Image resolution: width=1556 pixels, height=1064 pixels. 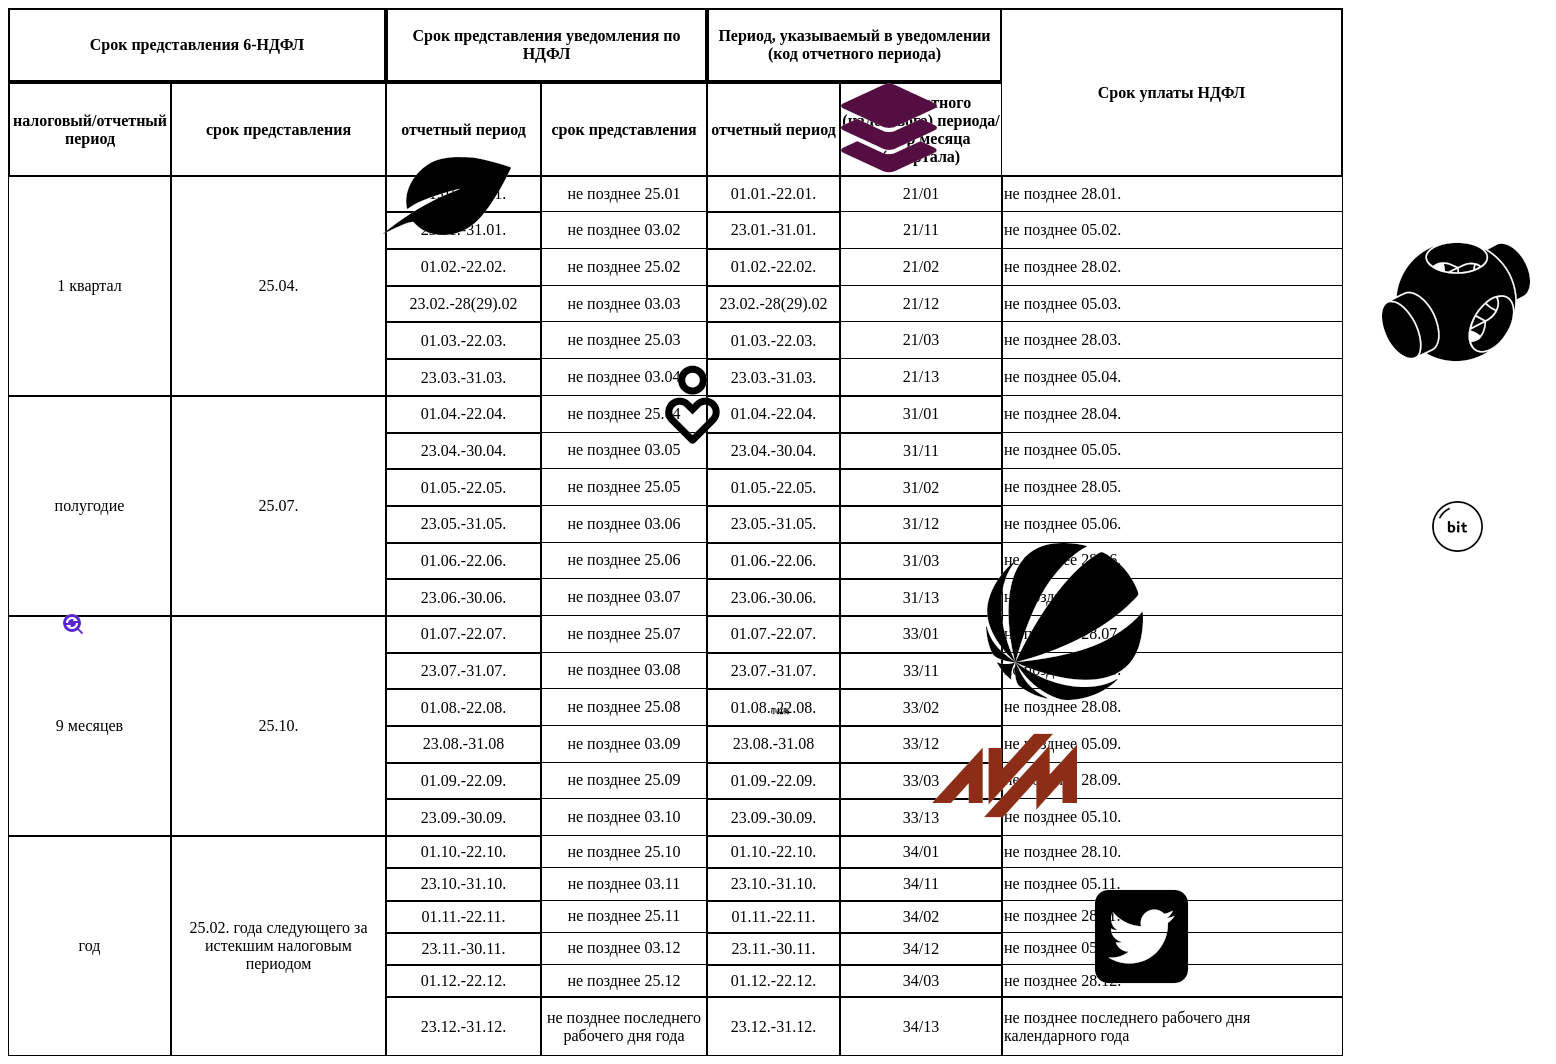 What do you see at coordinates (1004, 775) in the screenshot?
I see `AVM company logo` at bounding box center [1004, 775].